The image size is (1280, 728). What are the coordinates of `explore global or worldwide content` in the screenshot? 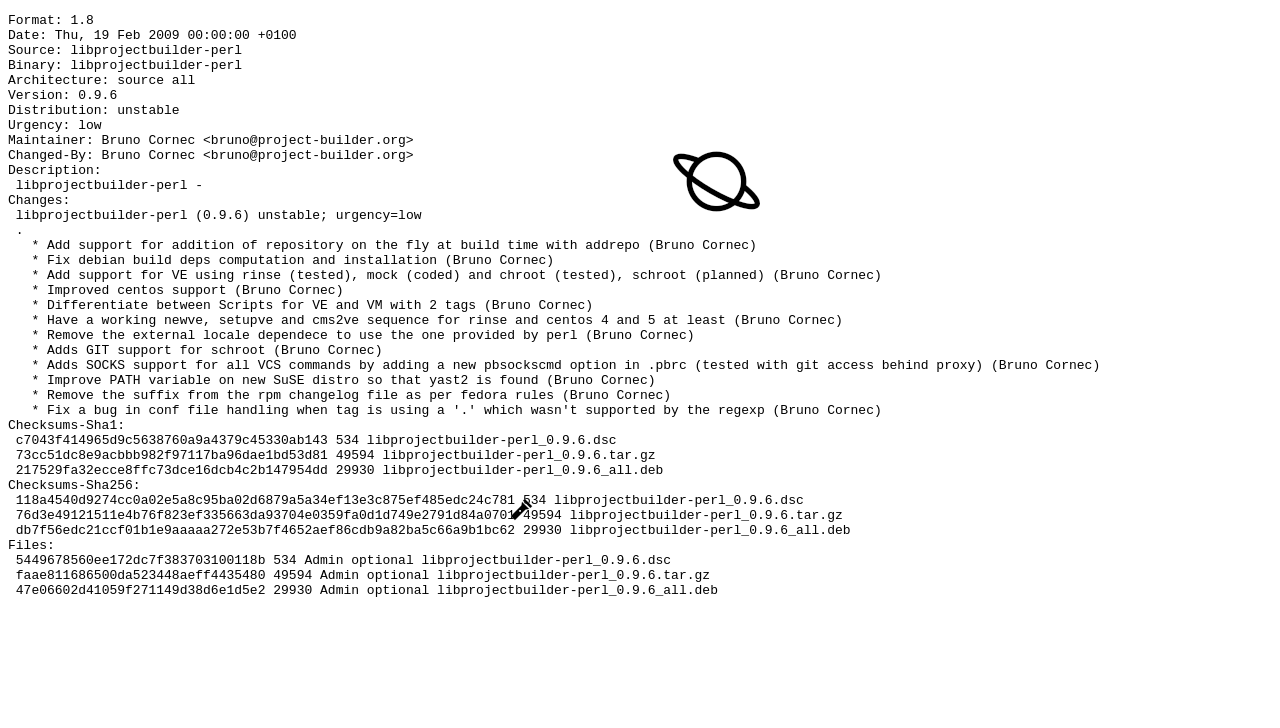 It's located at (716, 181).